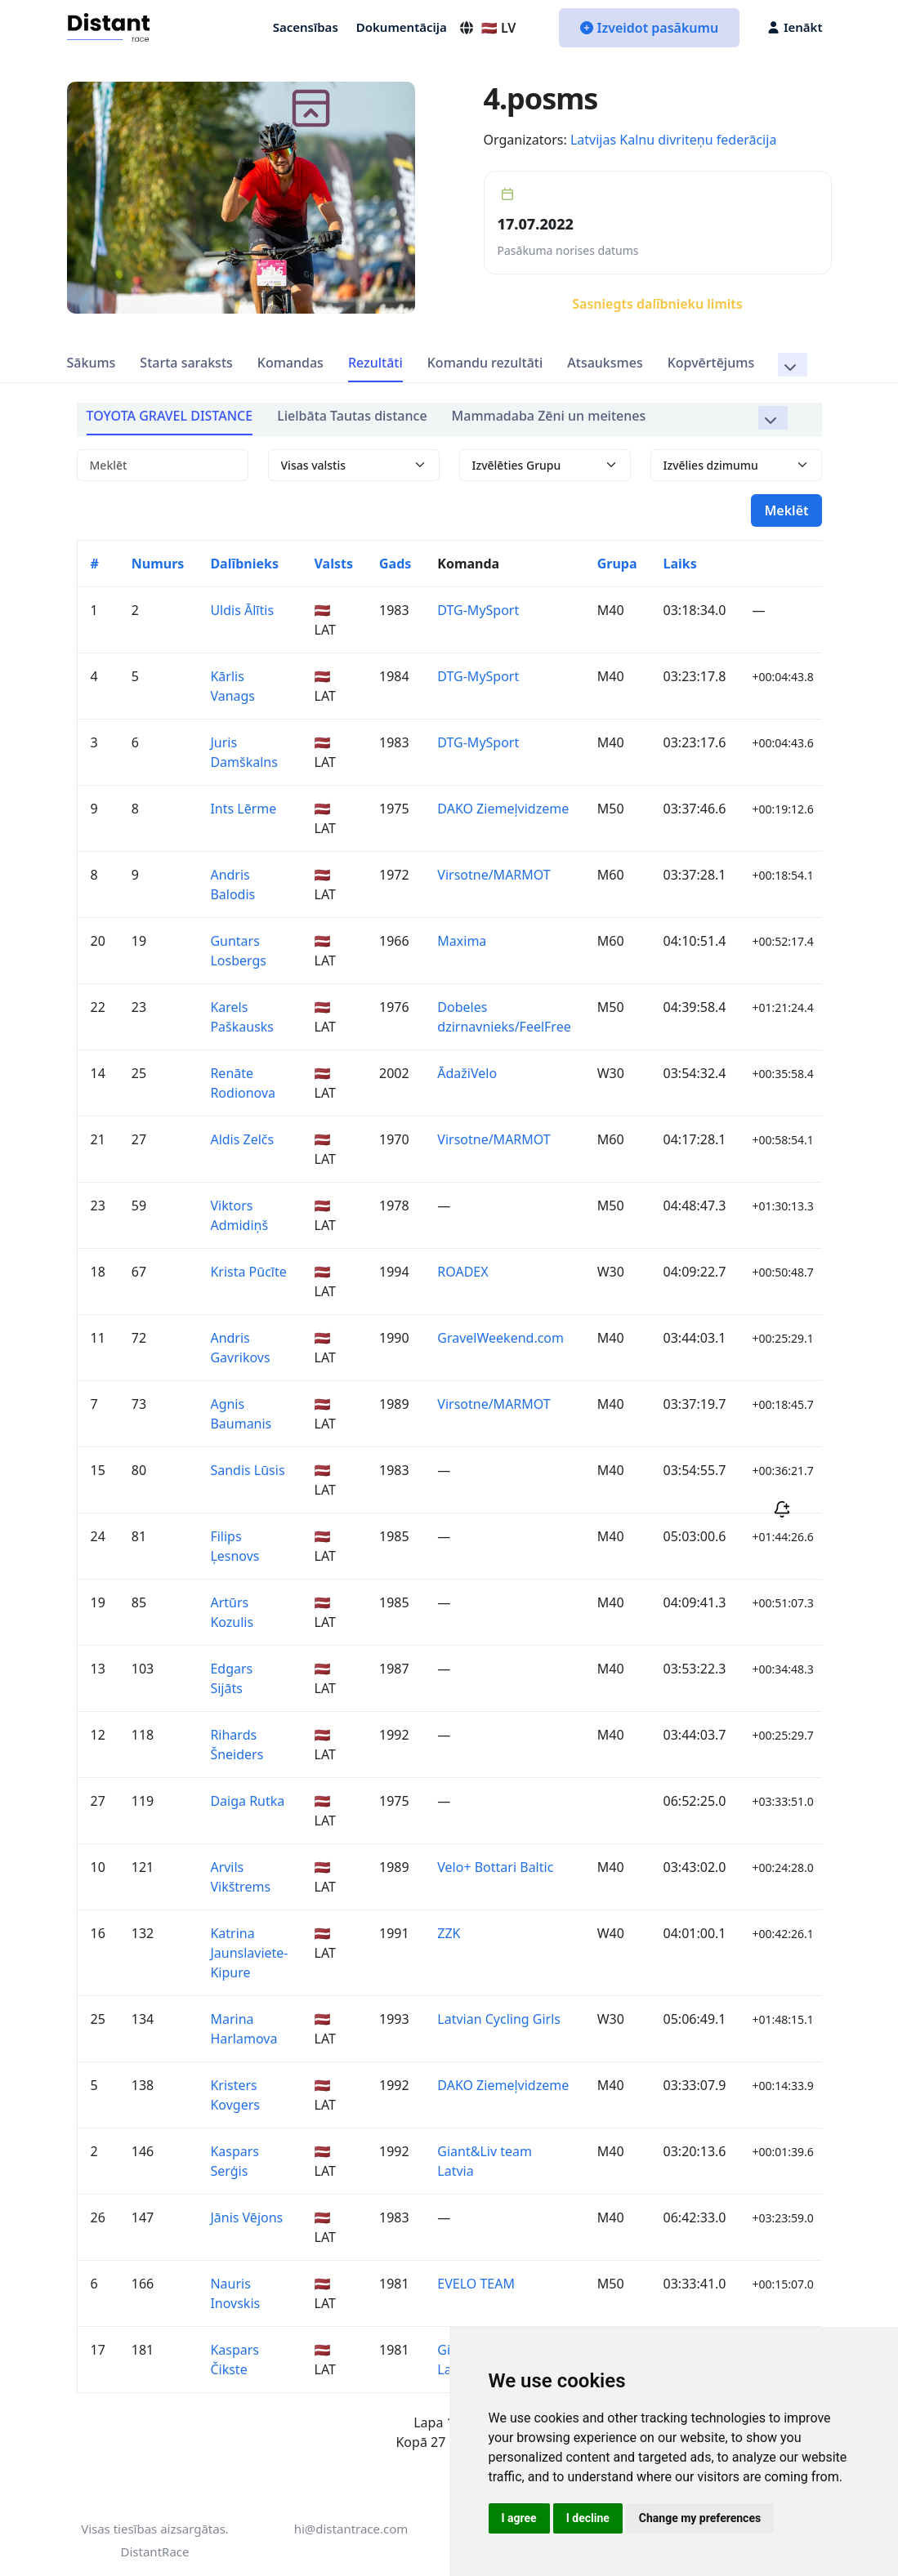 This screenshot has height=2576, width=898. Describe the element at coordinates (311, 108) in the screenshot. I see `collapse top panel` at that location.